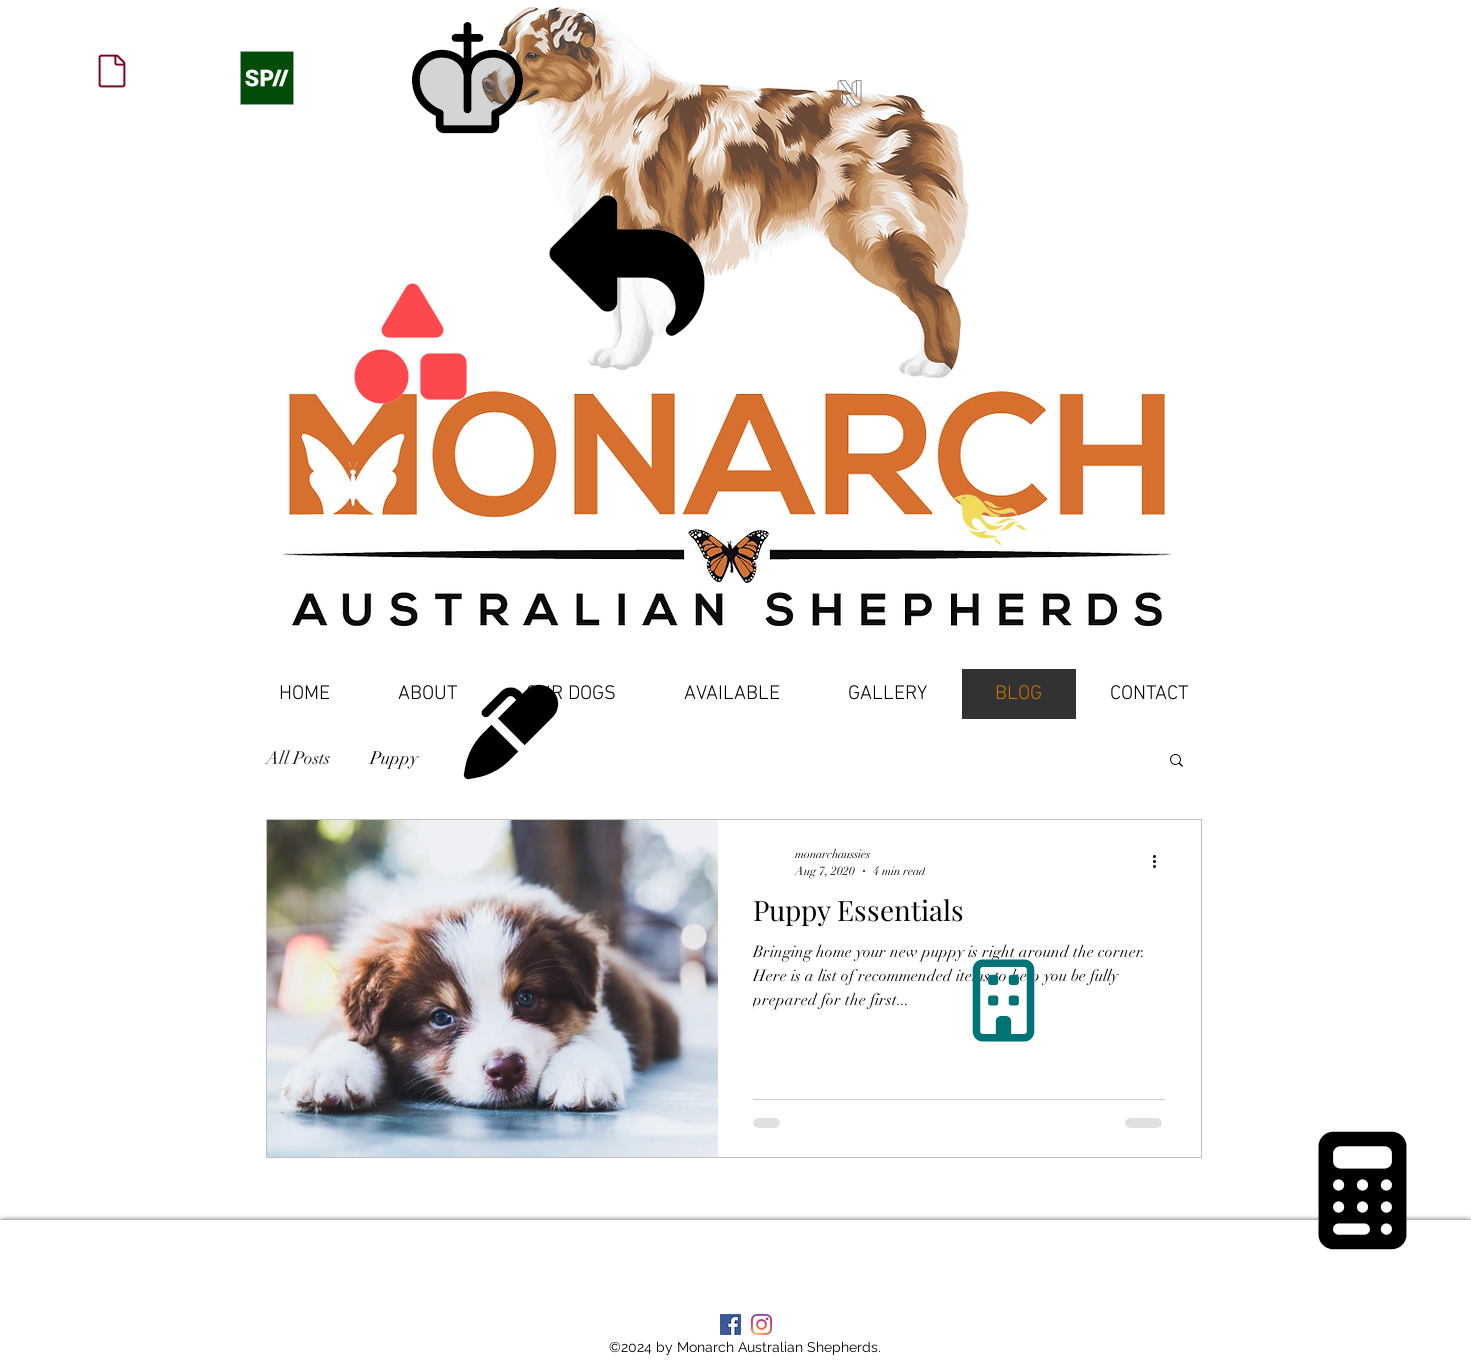 This screenshot has height=1361, width=1471. Describe the element at coordinates (627, 268) in the screenshot. I see `reply to an email or message` at that location.